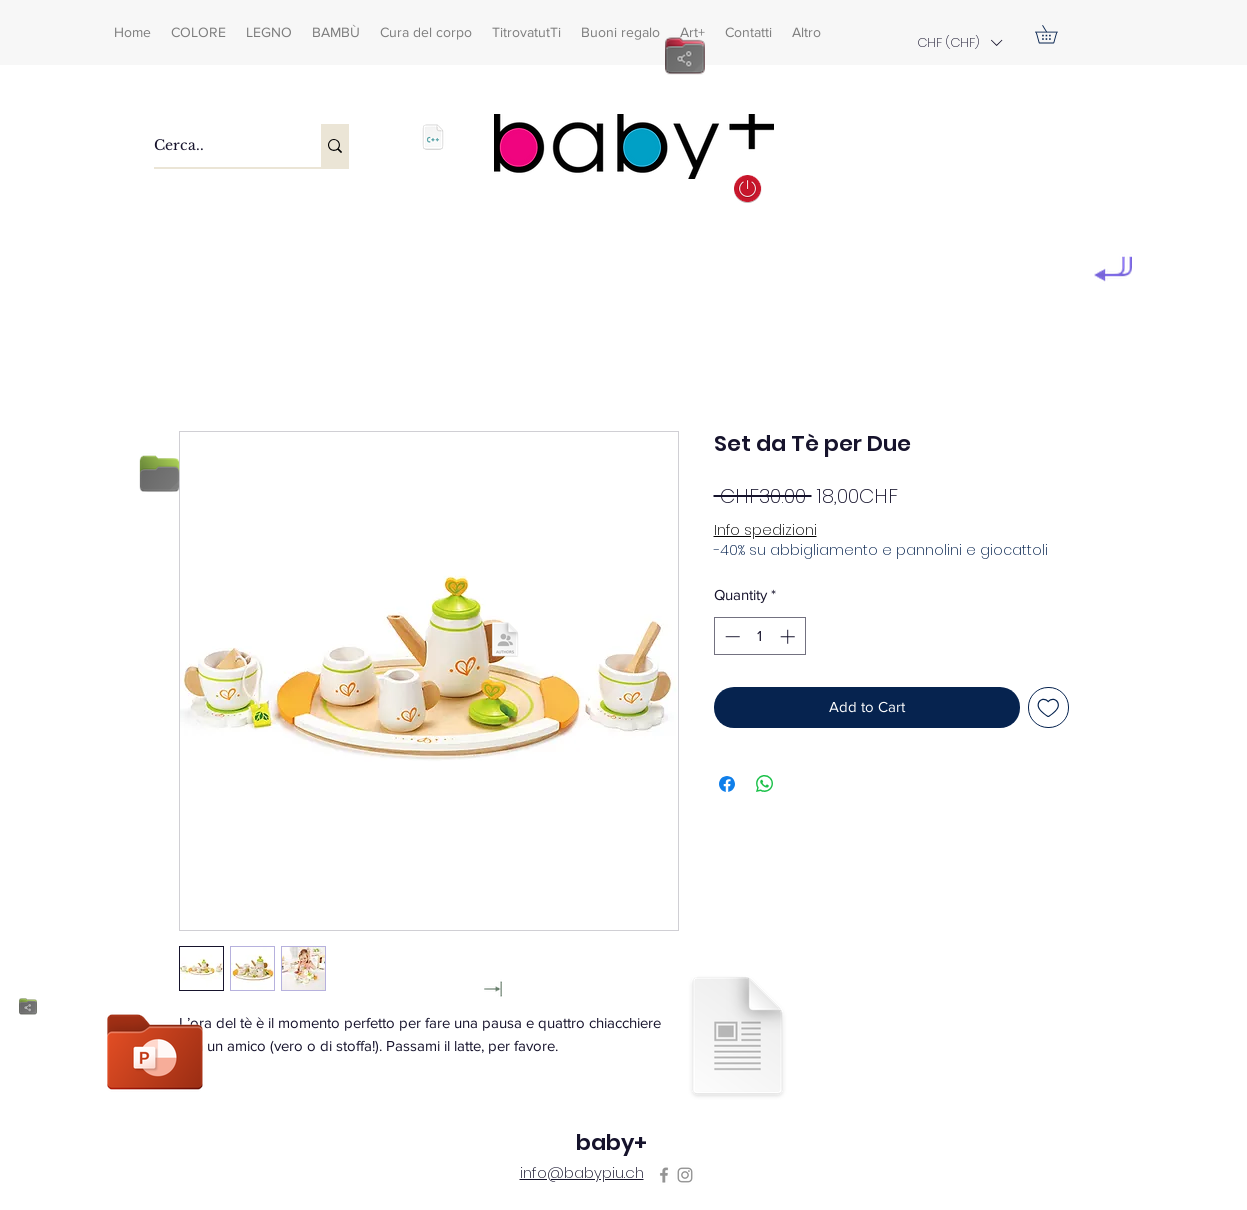 The width and height of the screenshot is (1247, 1210). I want to click on an open folder displaying its contents, so click(159, 473).